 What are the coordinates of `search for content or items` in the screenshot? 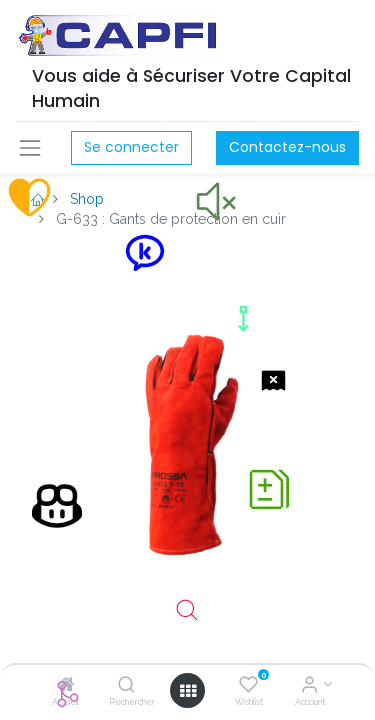 It's located at (187, 610).